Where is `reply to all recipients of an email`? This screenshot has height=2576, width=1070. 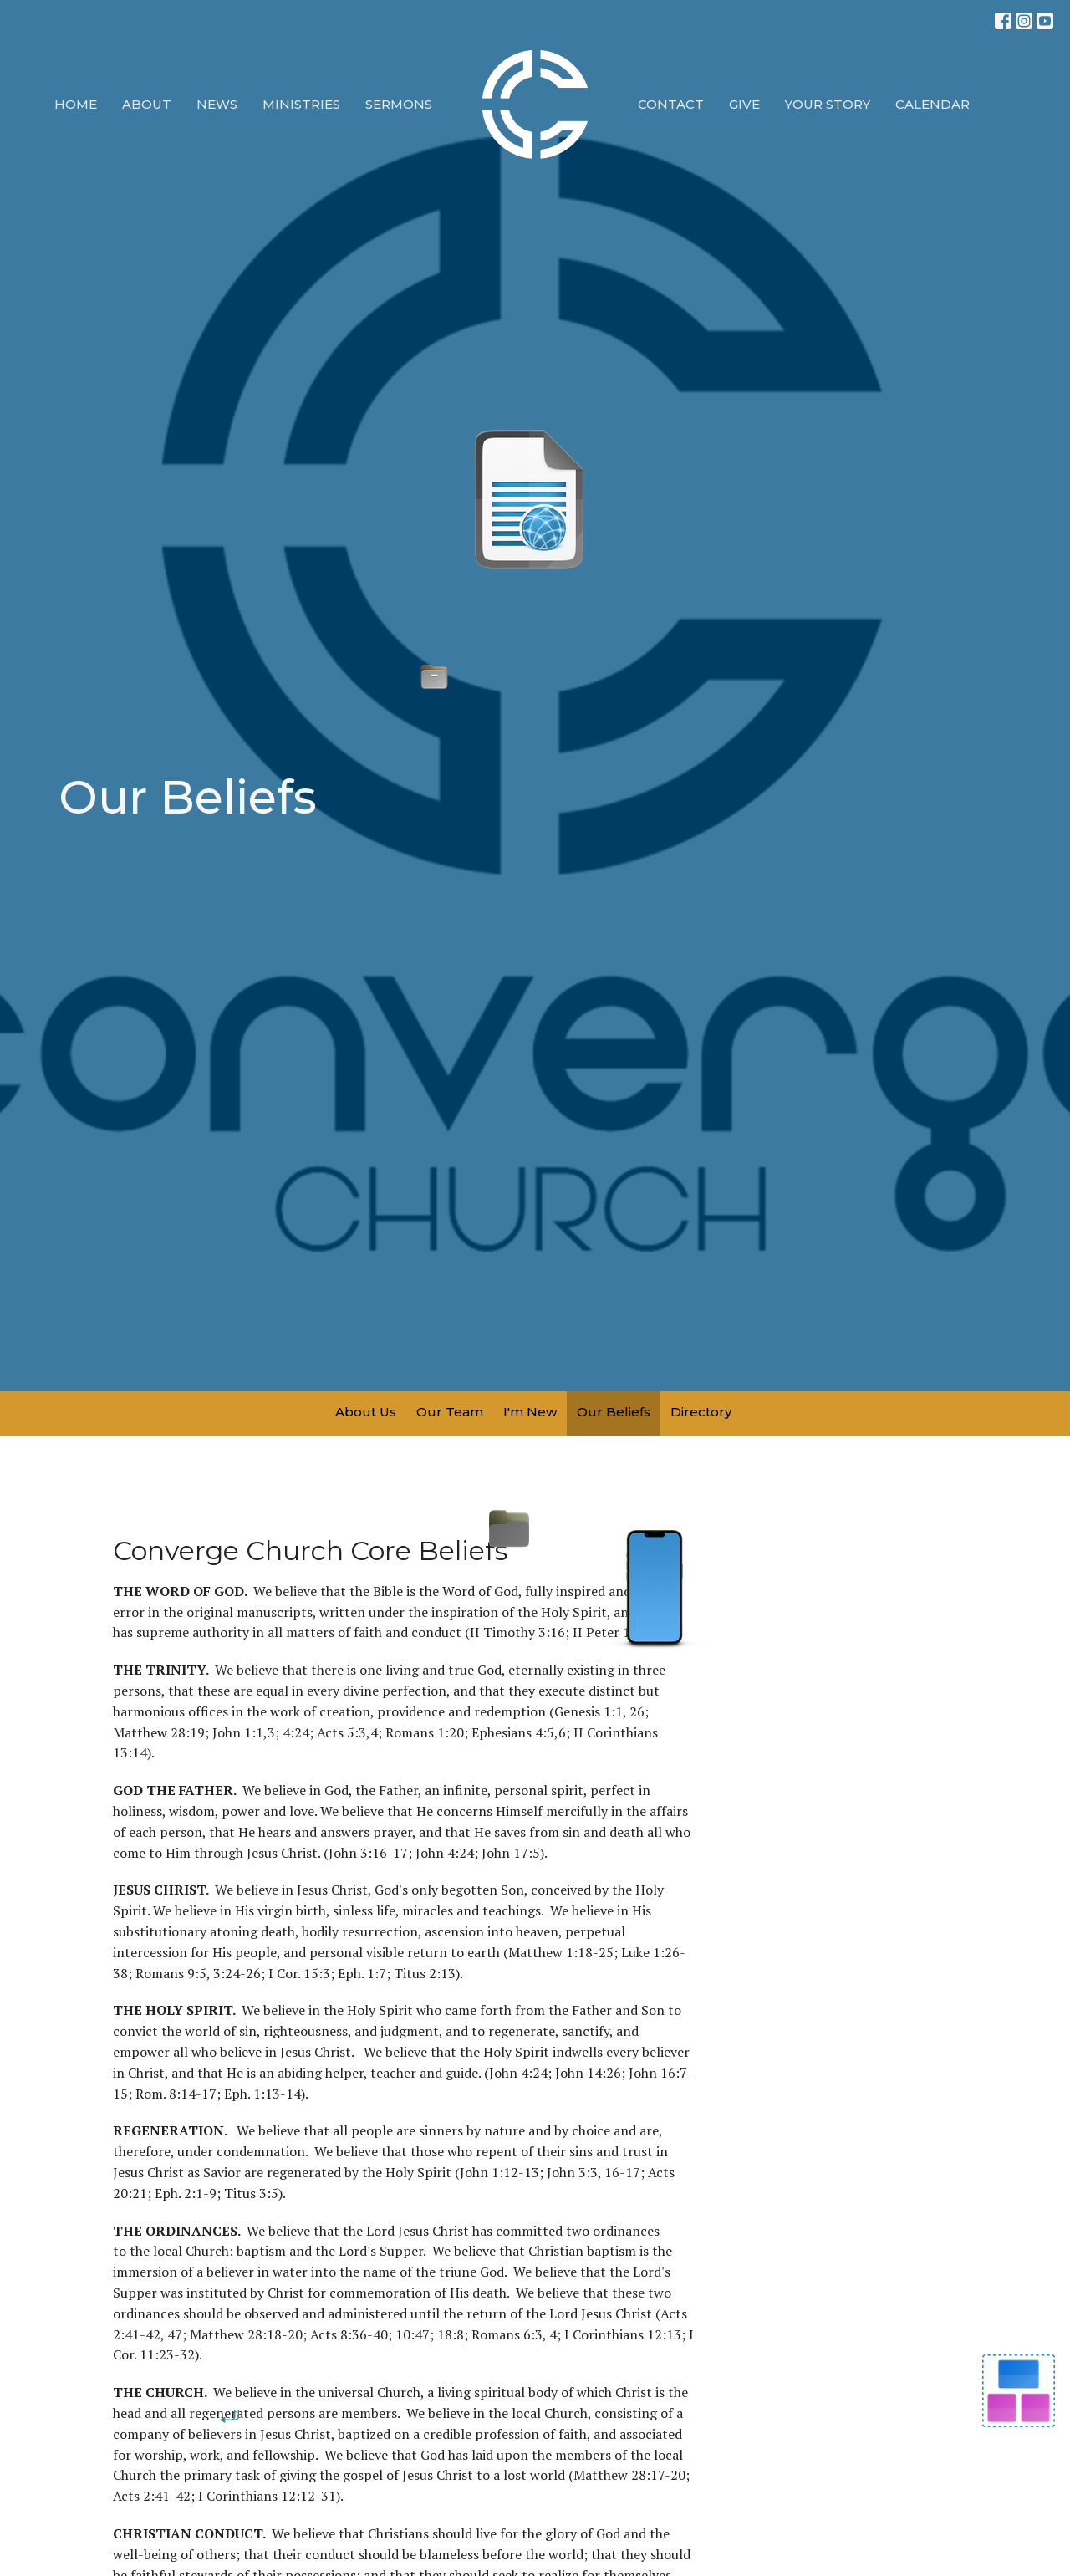 reply to all recipients of an email is located at coordinates (229, 2415).